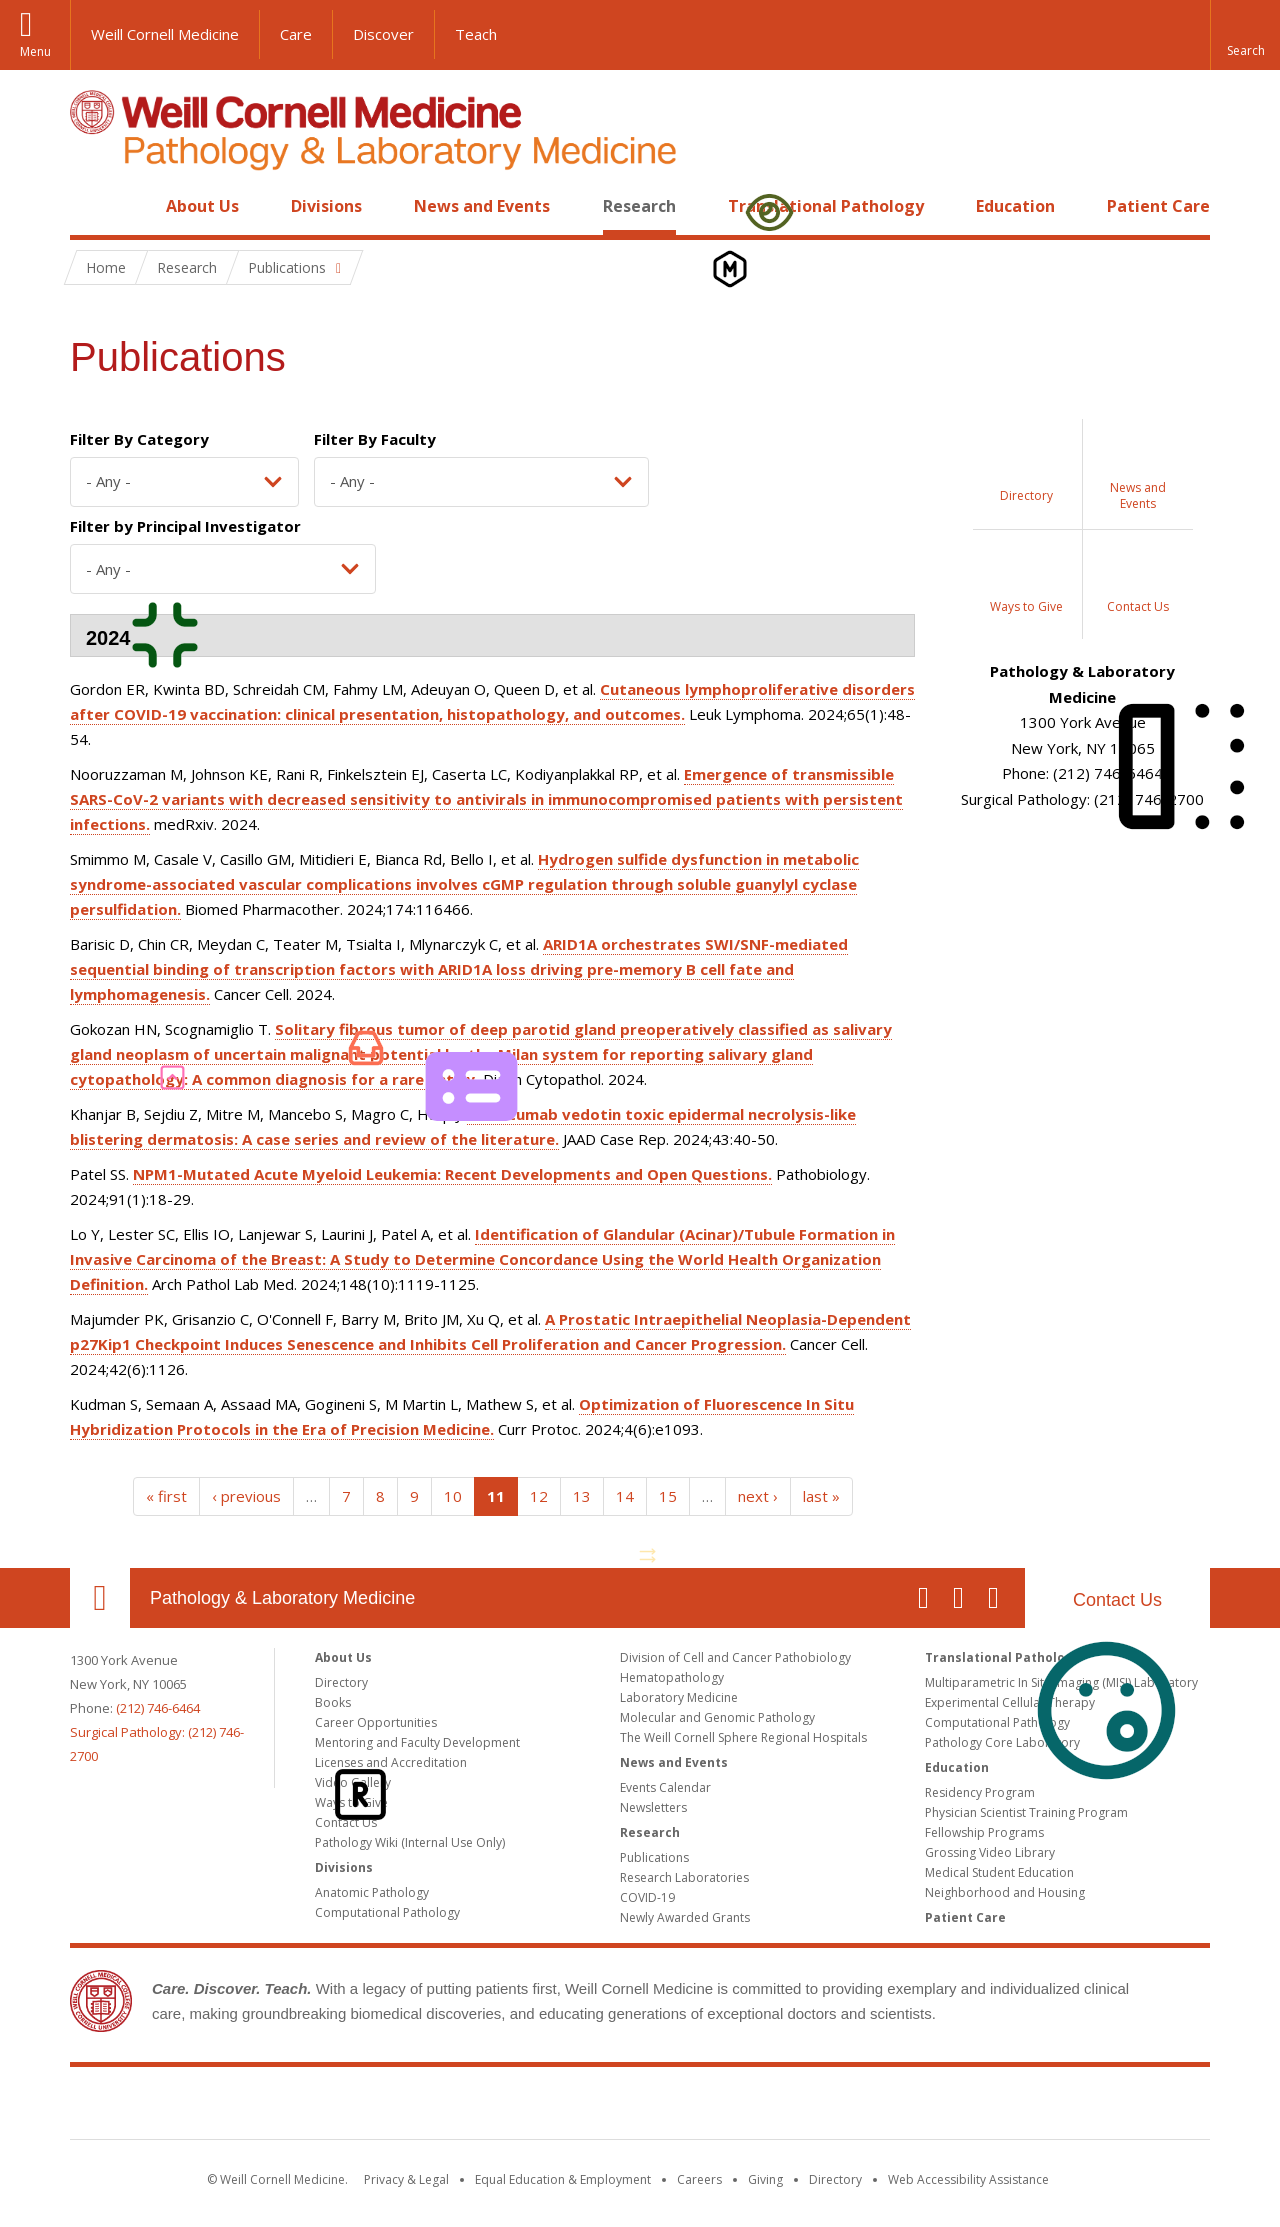 The height and width of the screenshot is (2227, 1280). I want to click on indicates a rating or review section, so click(360, 1794).